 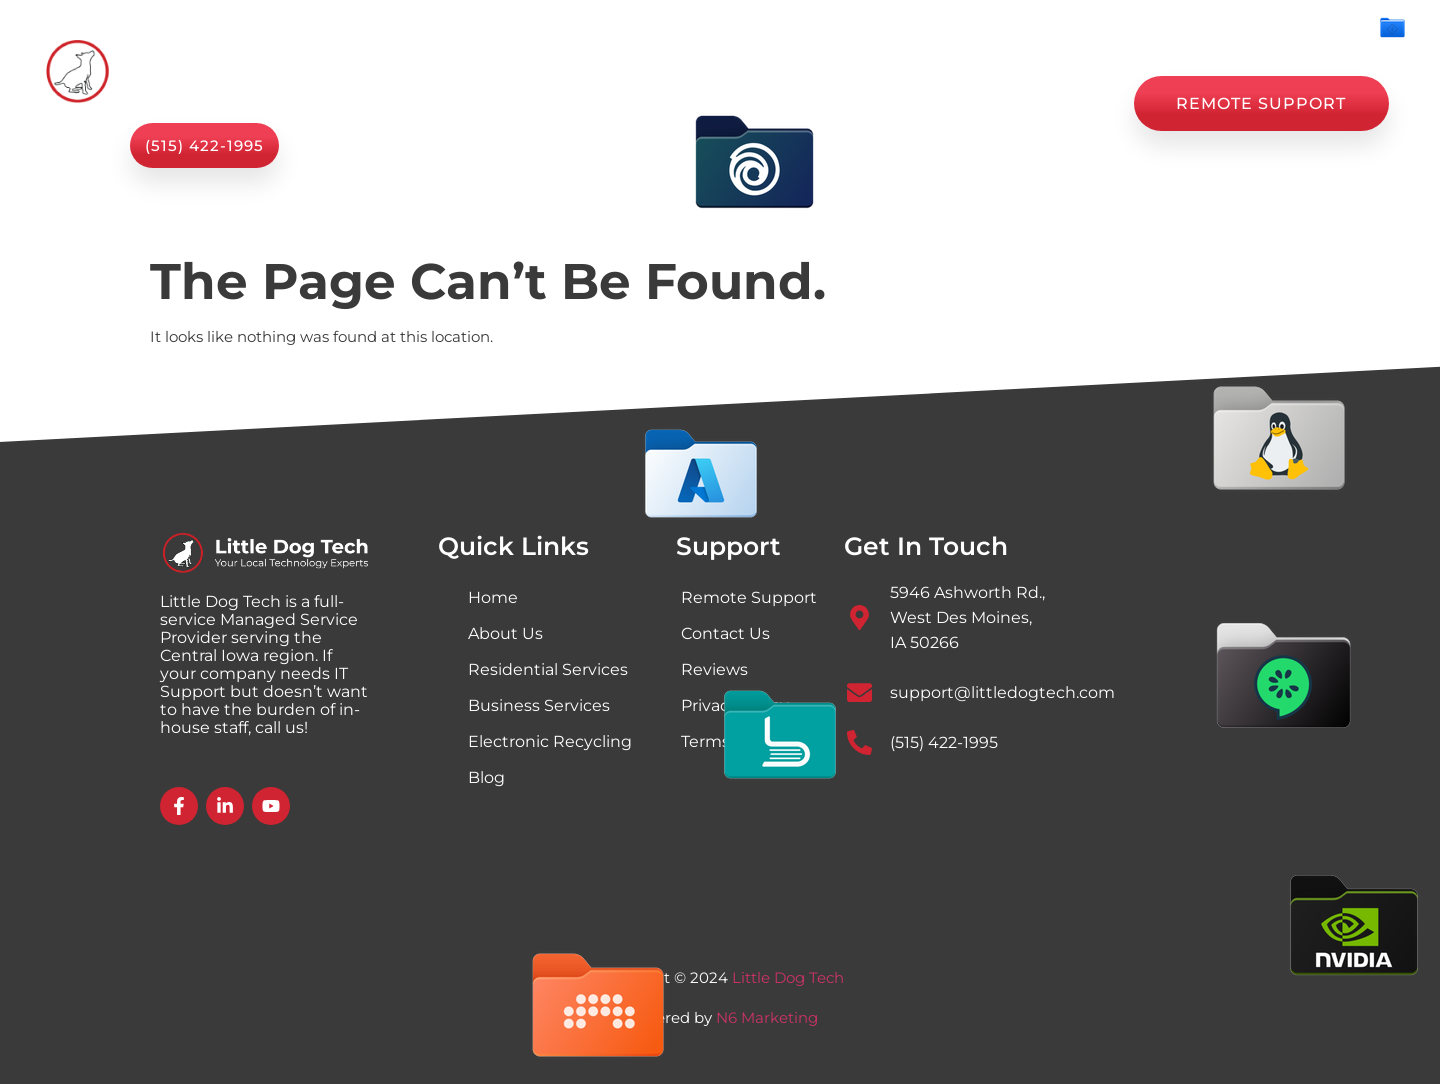 I want to click on open taaghche app files folder, so click(x=779, y=737).